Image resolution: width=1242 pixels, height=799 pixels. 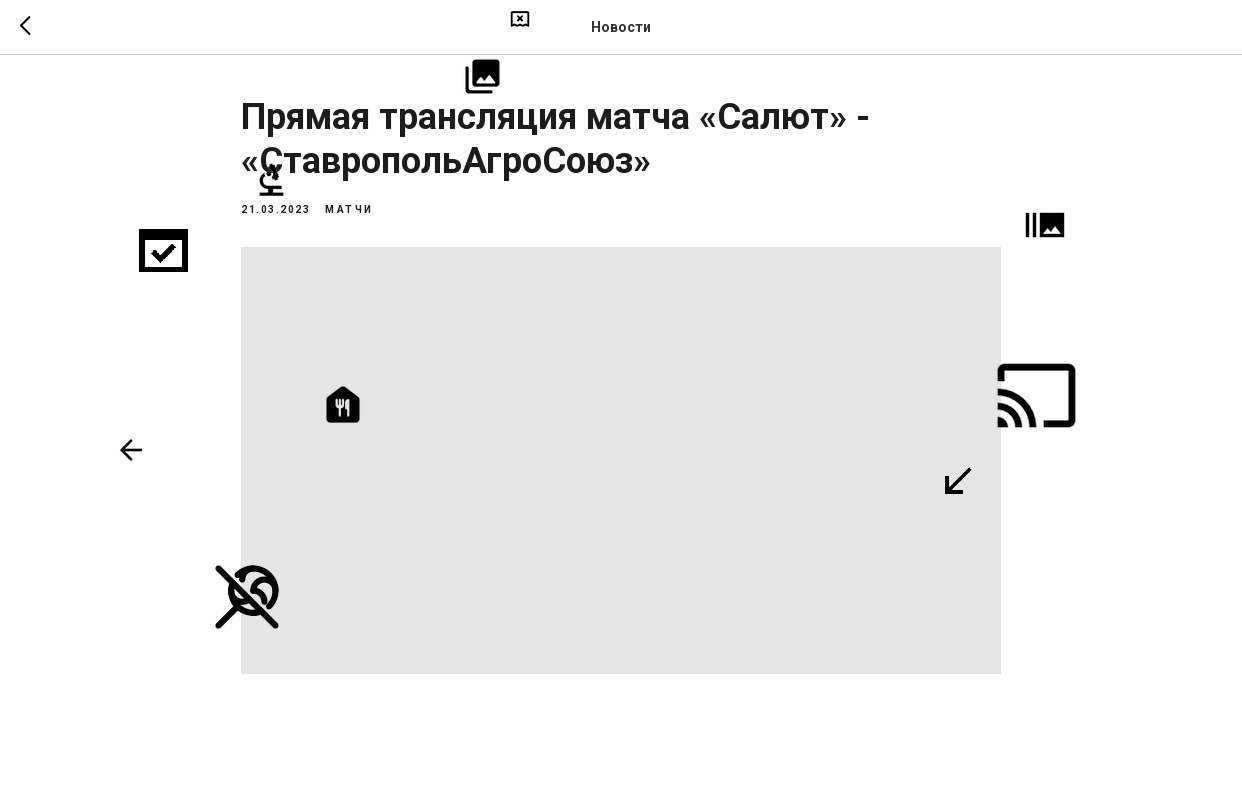 I want to click on indicates an incoming call was received, so click(x=957, y=481).